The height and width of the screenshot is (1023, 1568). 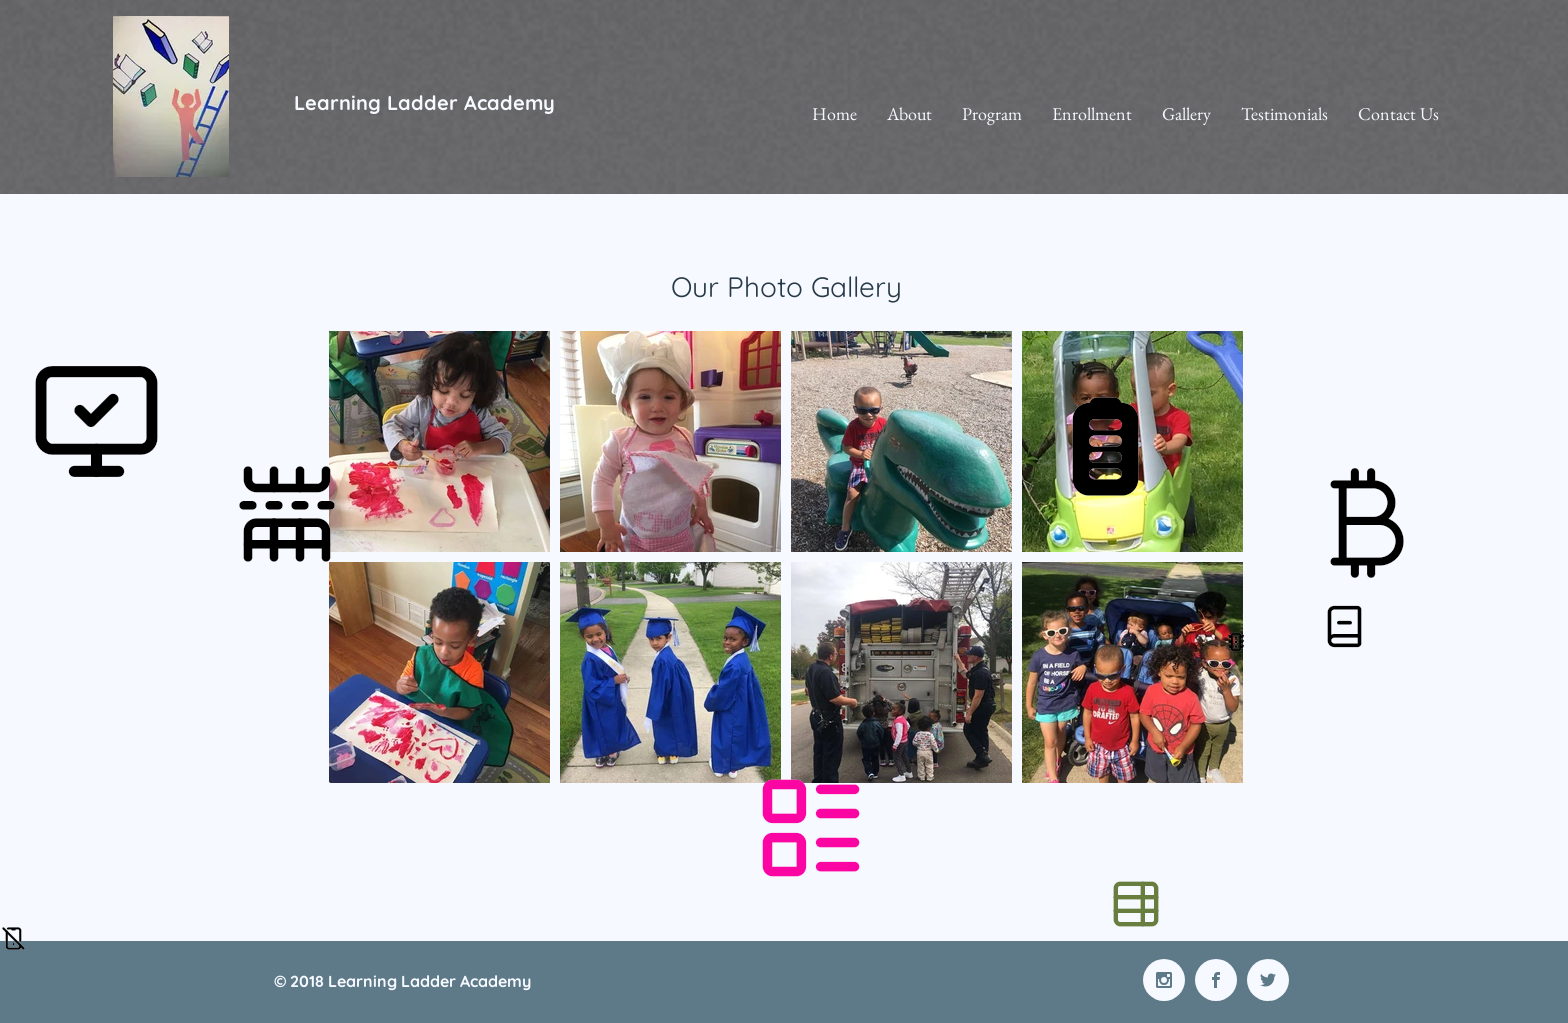 What do you see at coordinates (1136, 904) in the screenshot?
I see `access table settings or configuration options` at bounding box center [1136, 904].